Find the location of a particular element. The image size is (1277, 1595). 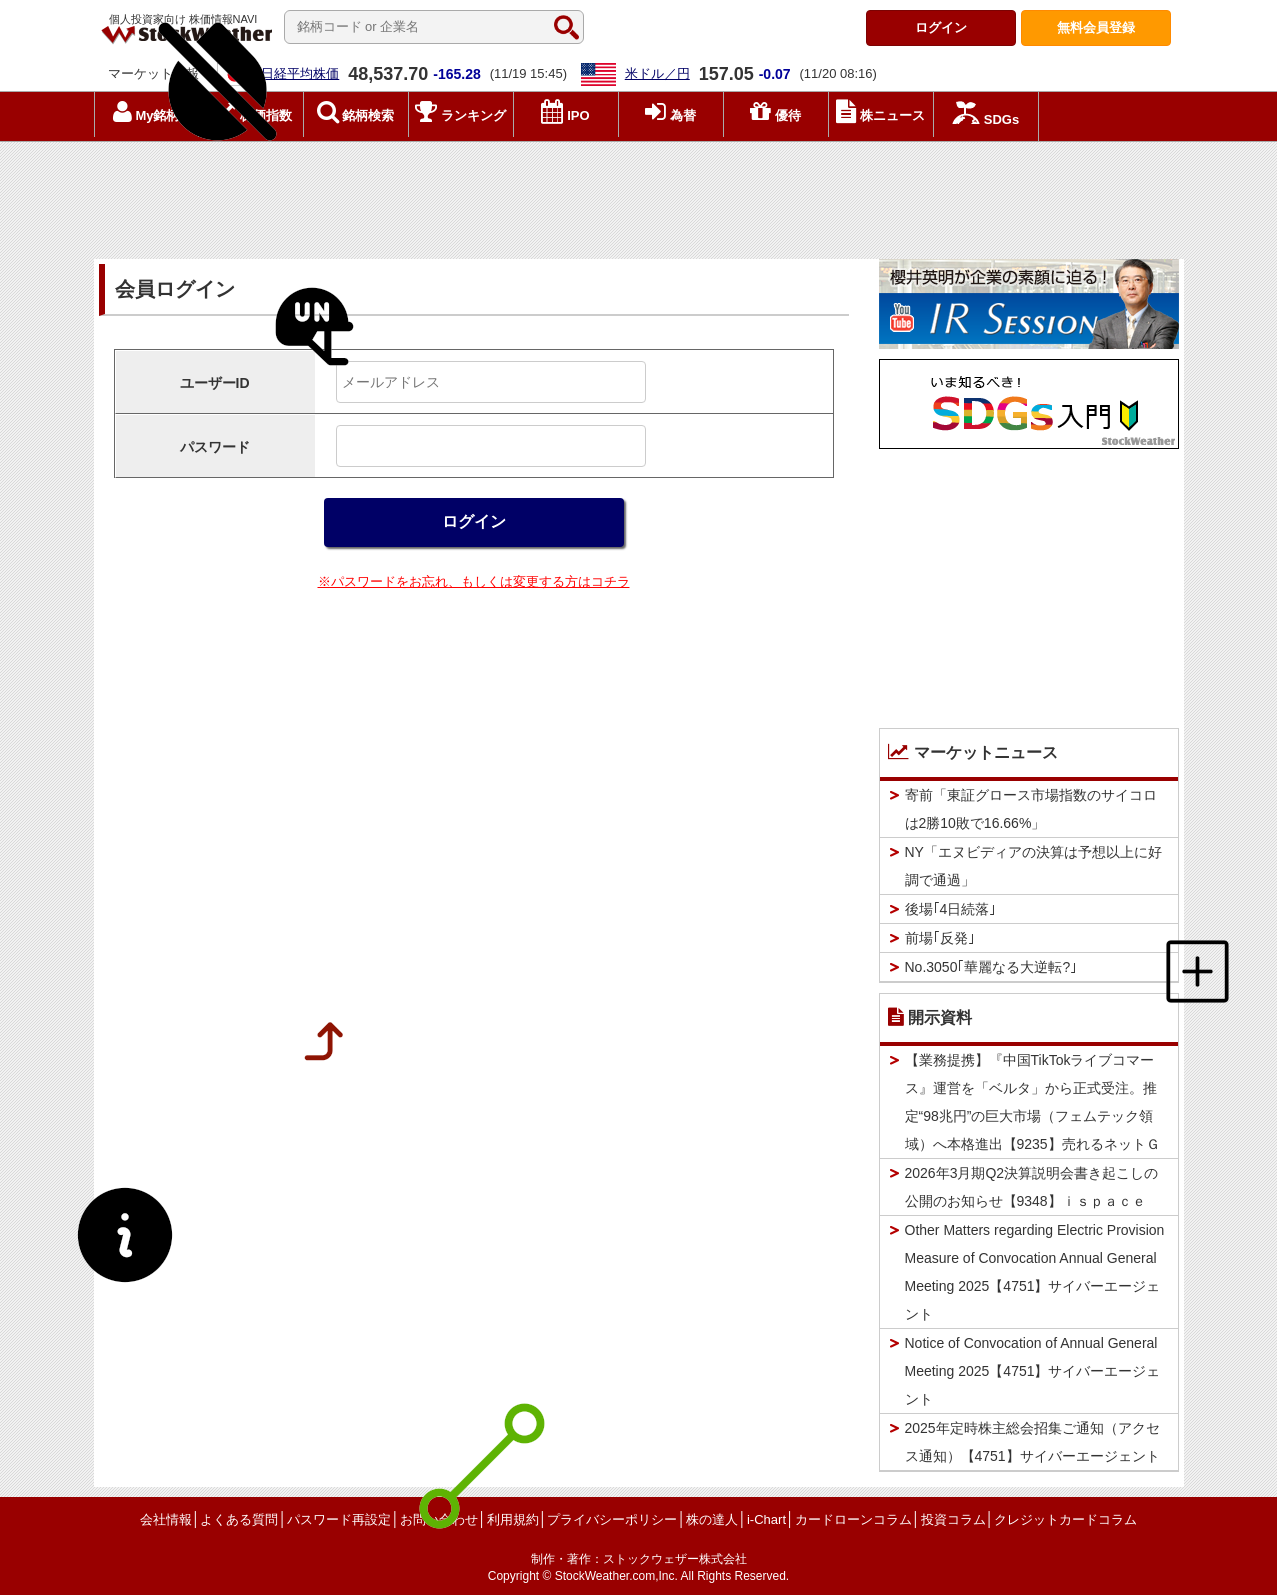

disable water or liquid-related features is located at coordinates (217, 81).